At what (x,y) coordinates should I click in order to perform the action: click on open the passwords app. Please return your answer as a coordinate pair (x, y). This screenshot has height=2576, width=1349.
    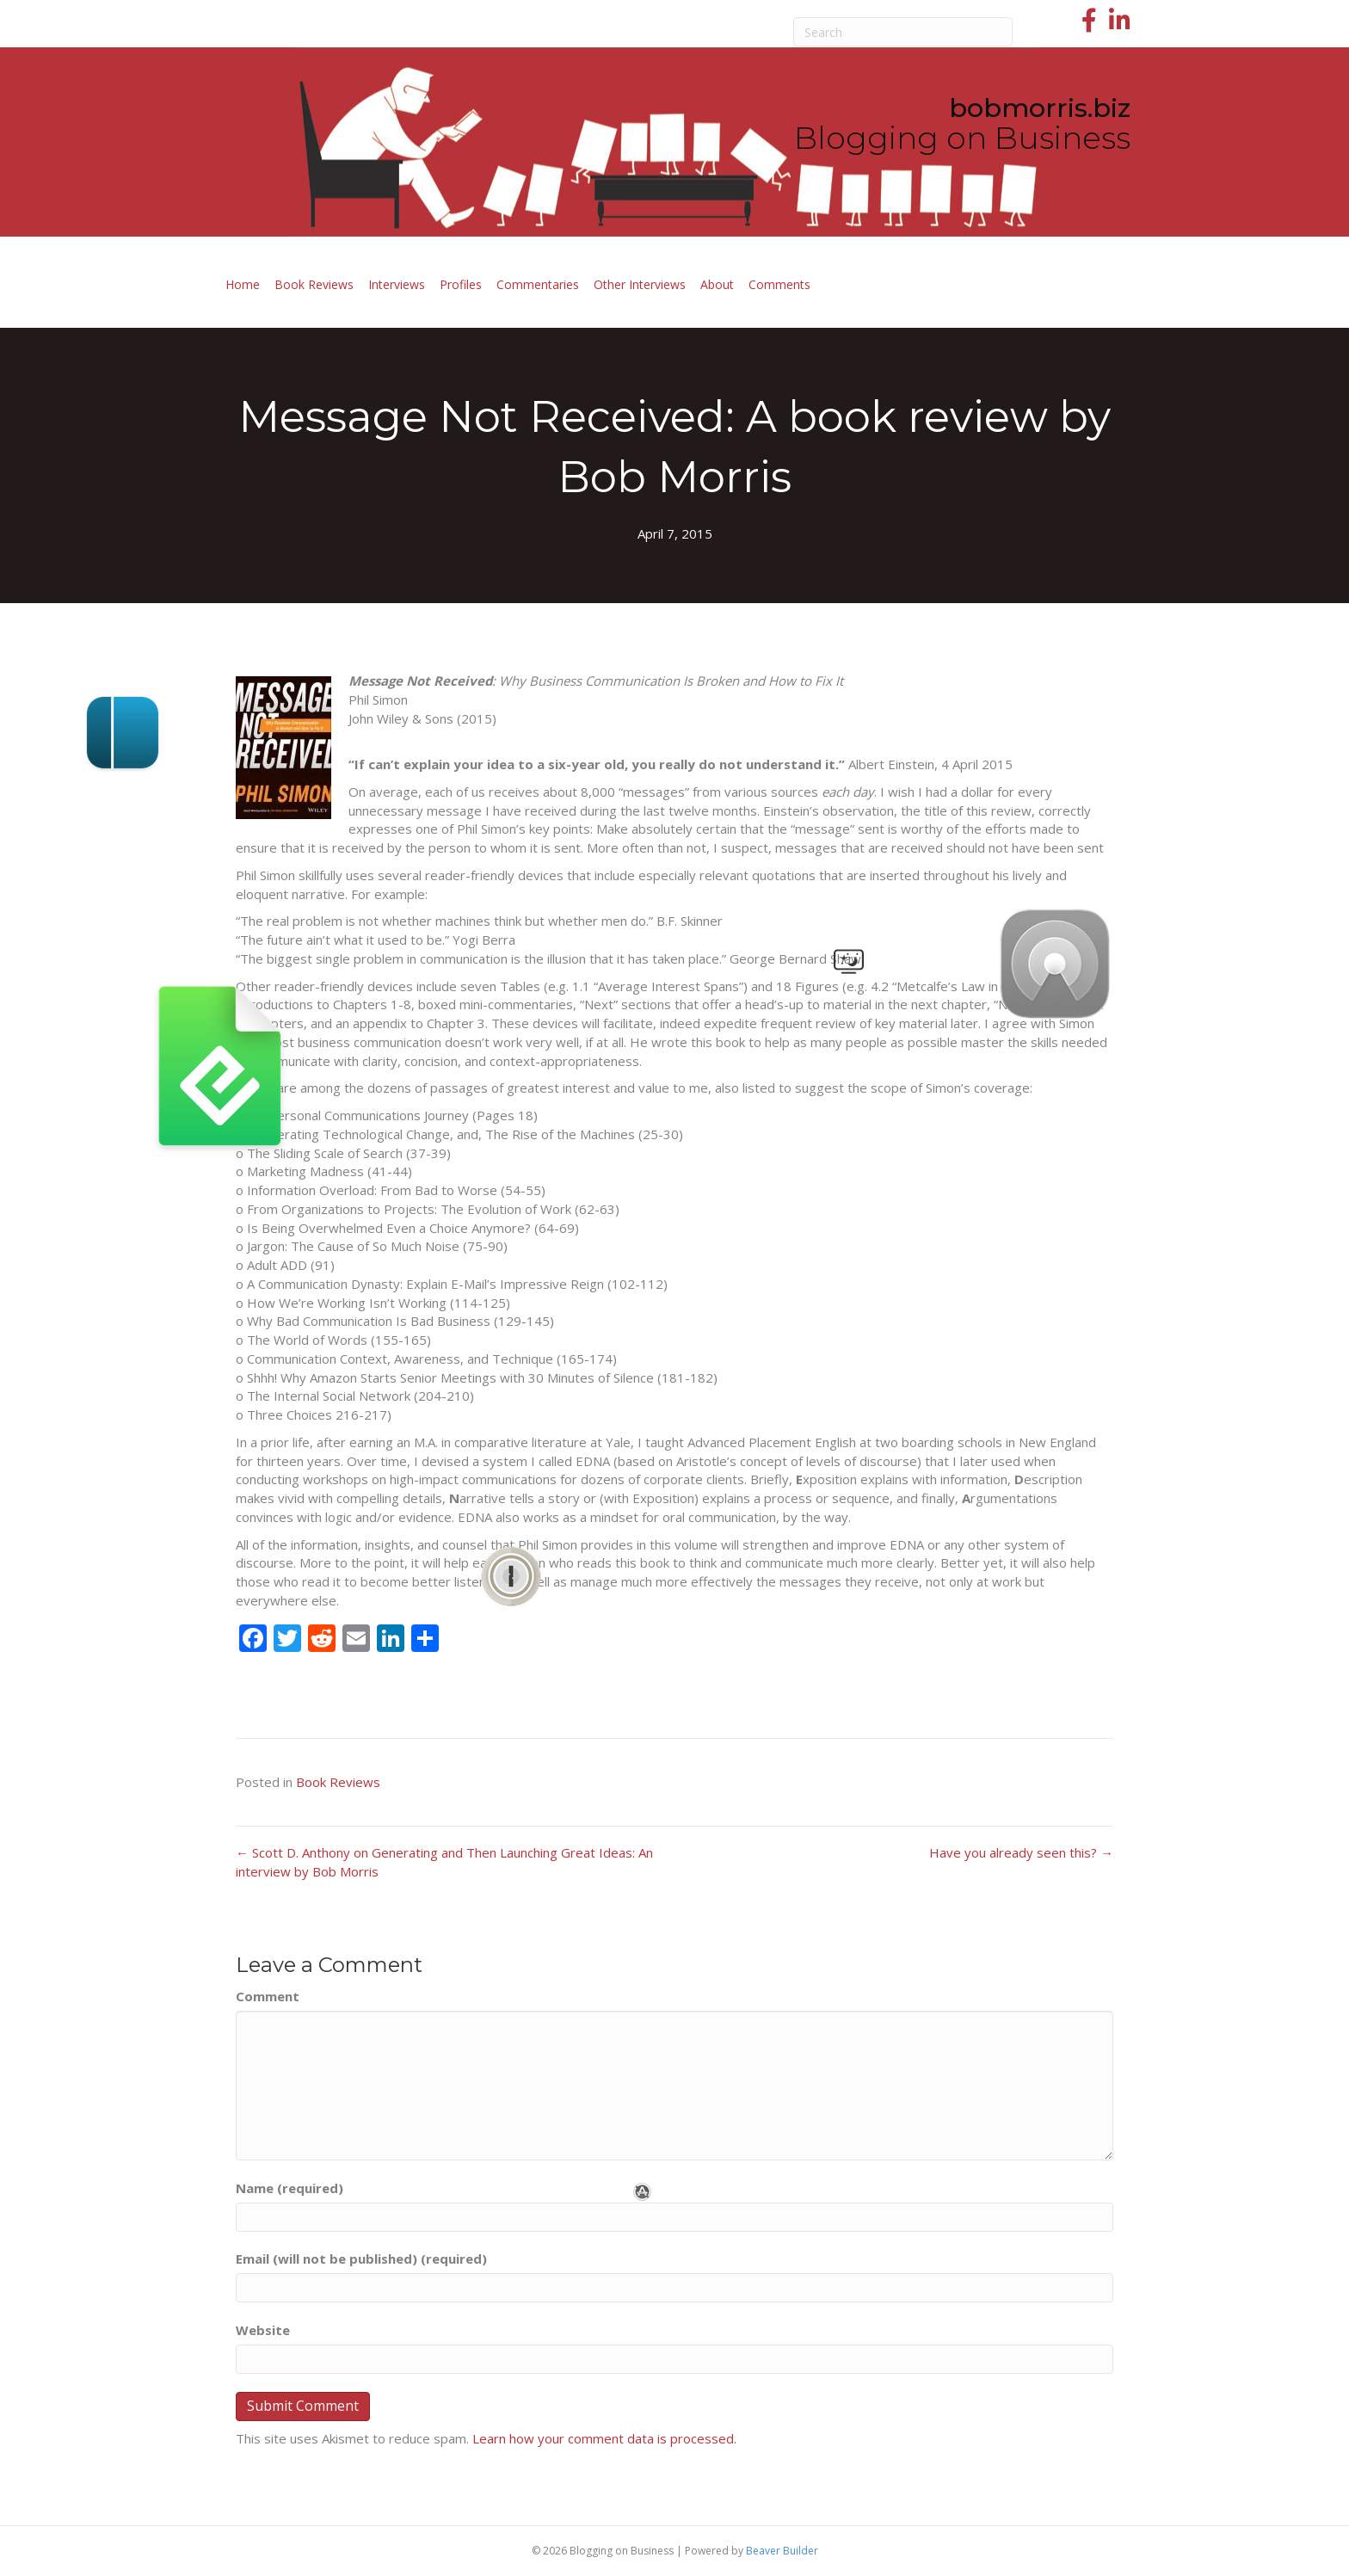
    Looking at the image, I should click on (511, 1576).